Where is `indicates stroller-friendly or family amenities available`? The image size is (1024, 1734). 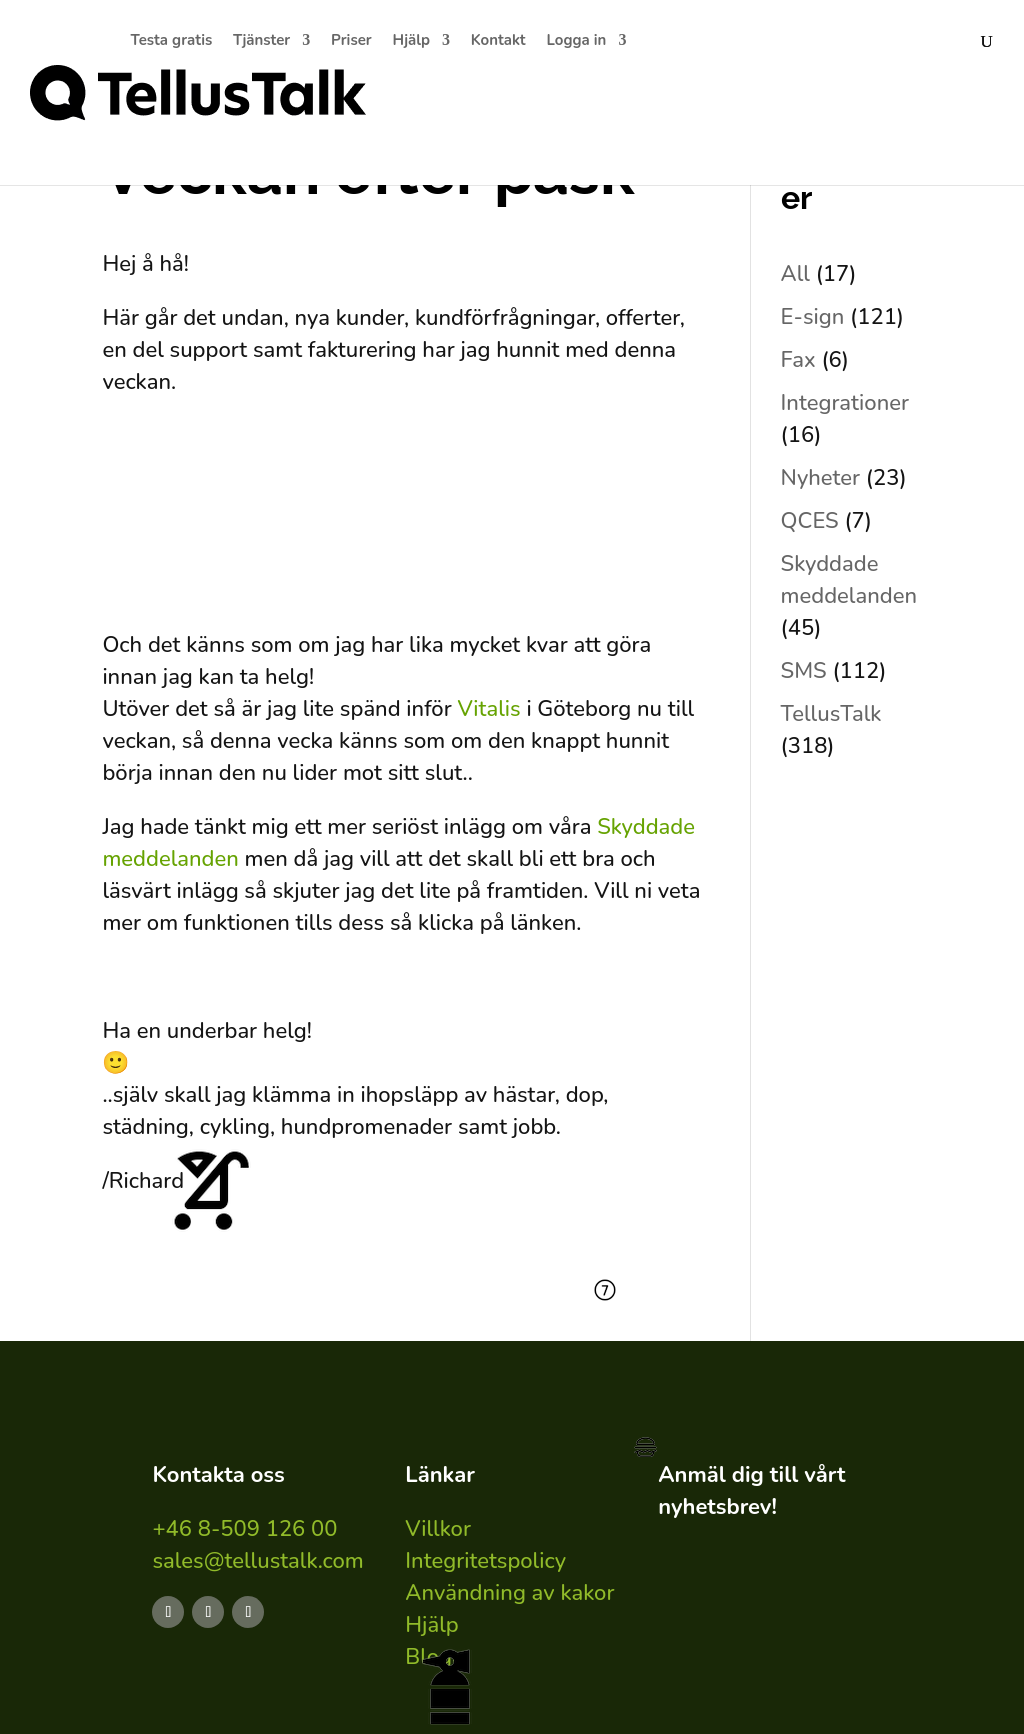
indicates stroller-friendly or family amenities available is located at coordinates (207, 1188).